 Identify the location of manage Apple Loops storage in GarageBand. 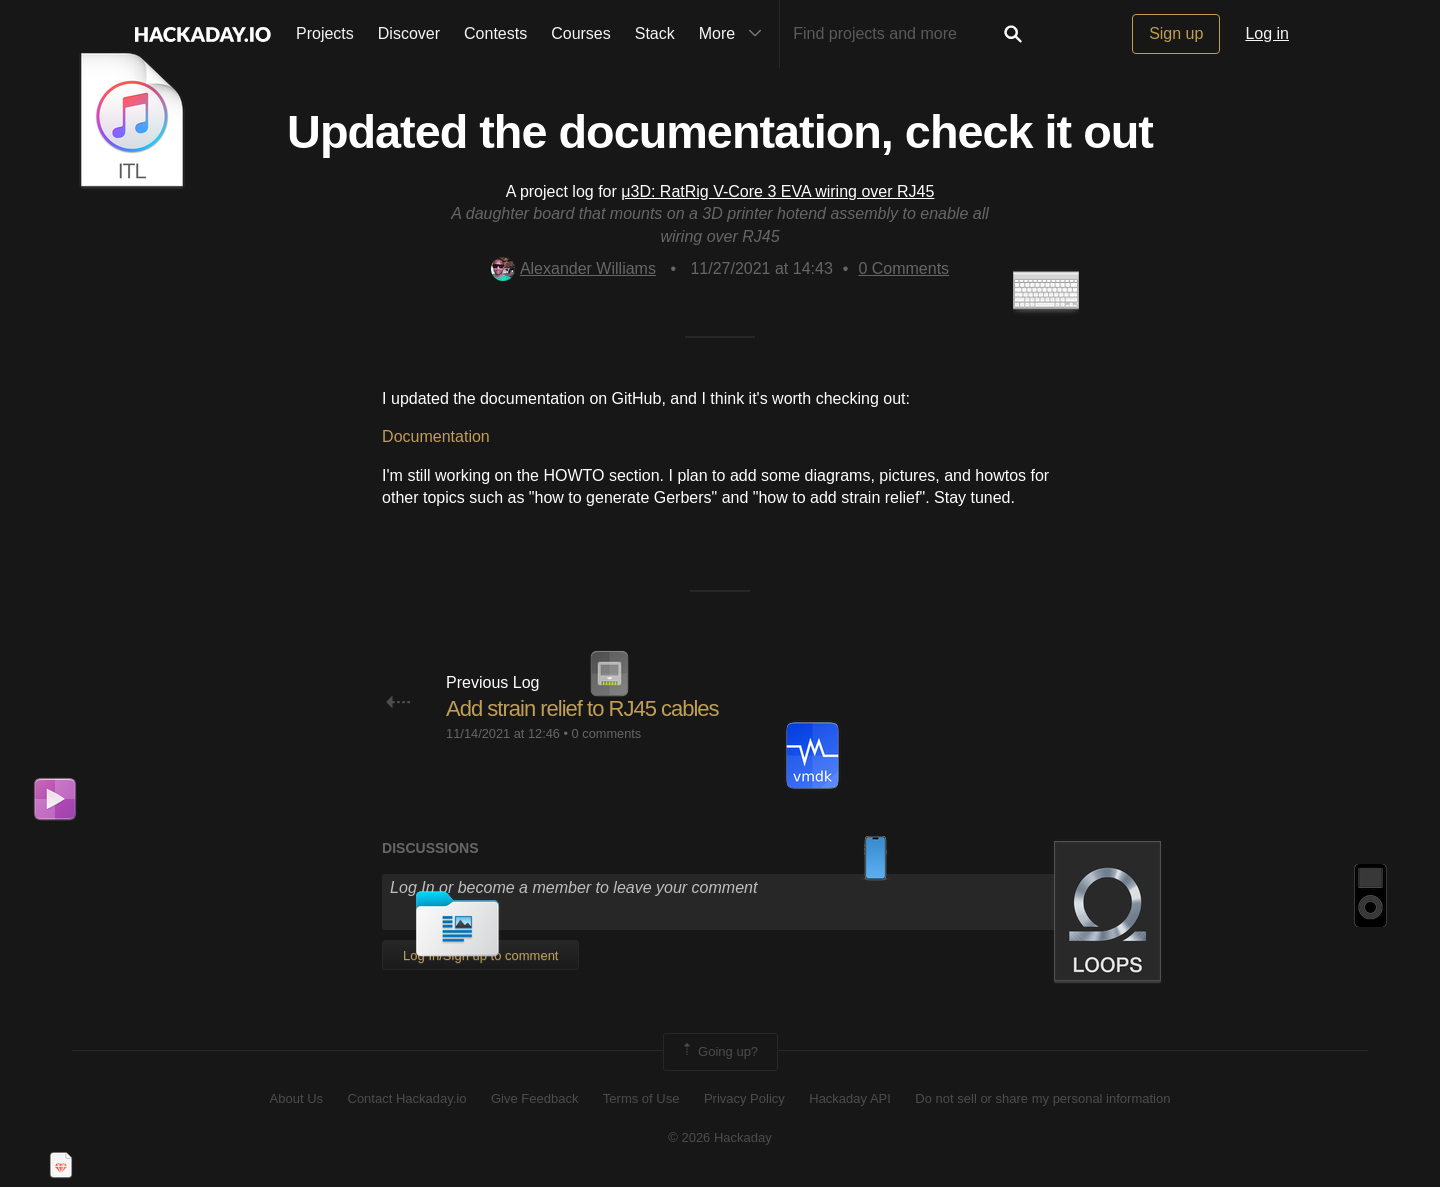
(1107, 914).